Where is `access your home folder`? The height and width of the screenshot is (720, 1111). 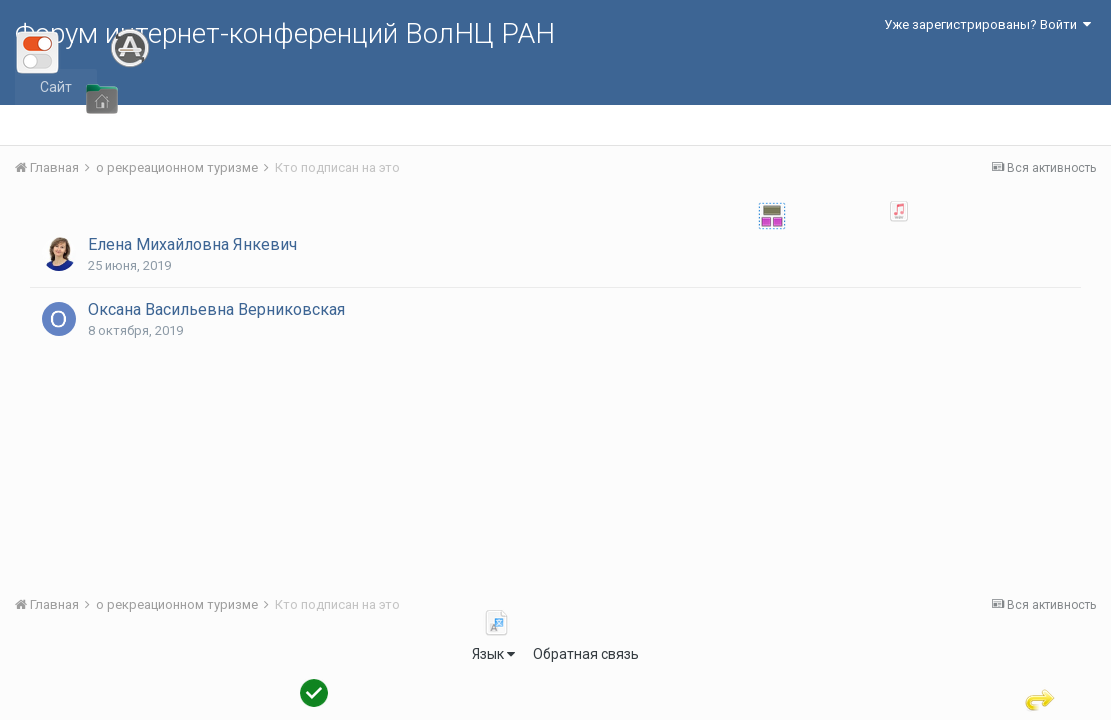 access your home folder is located at coordinates (102, 99).